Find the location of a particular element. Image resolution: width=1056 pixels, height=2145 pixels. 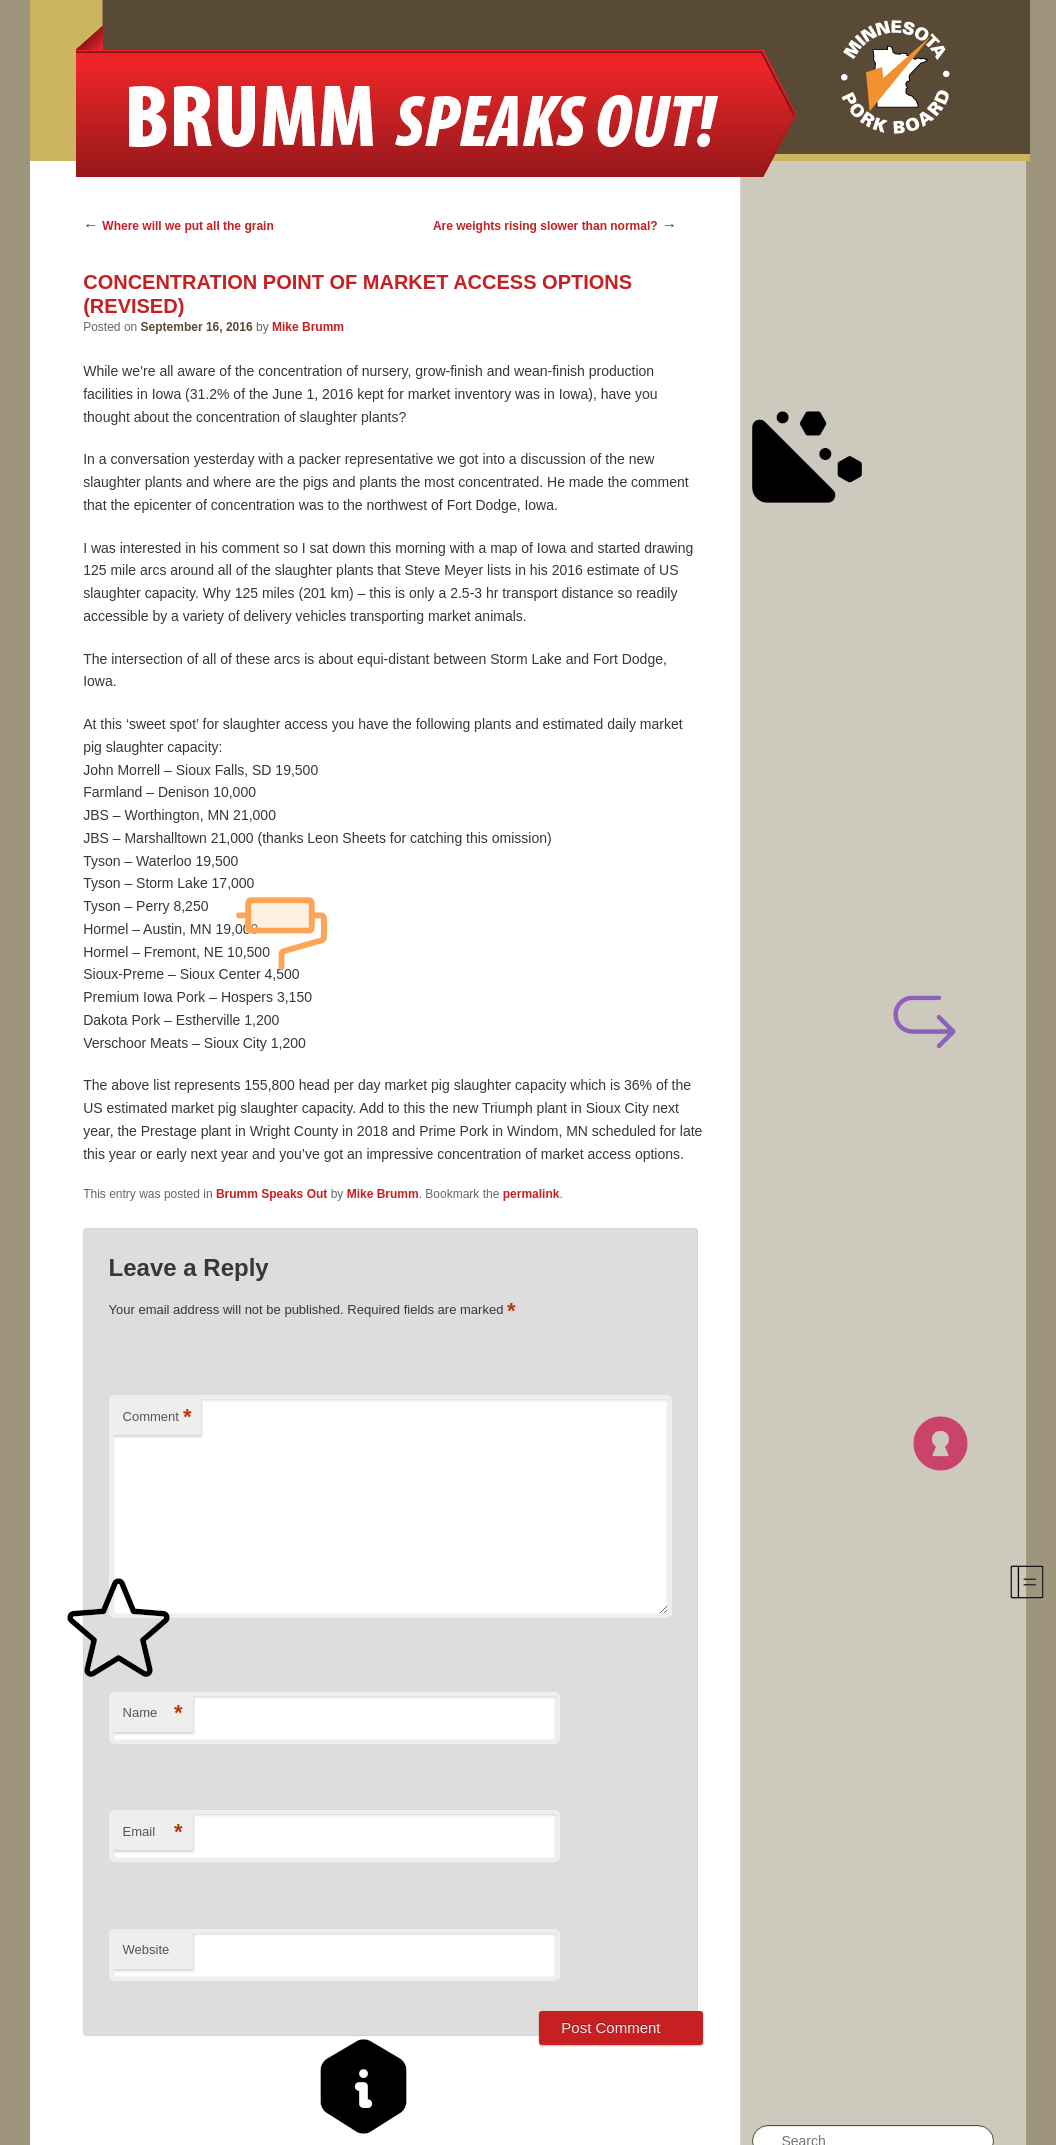

open notebook or notes app is located at coordinates (1027, 1582).